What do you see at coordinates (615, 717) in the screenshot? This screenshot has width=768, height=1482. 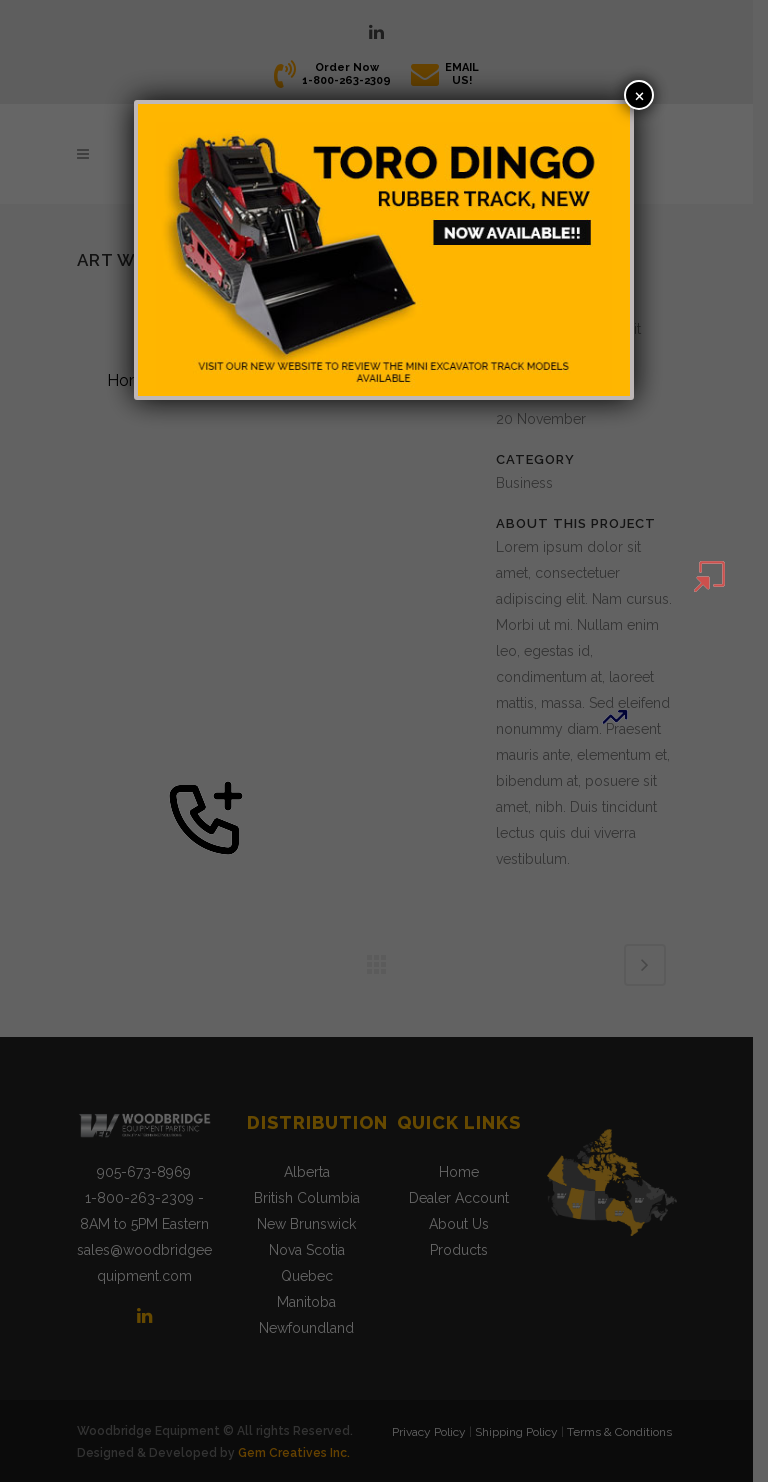 I see `view trending or popular content` at bounding box center [615, 717].